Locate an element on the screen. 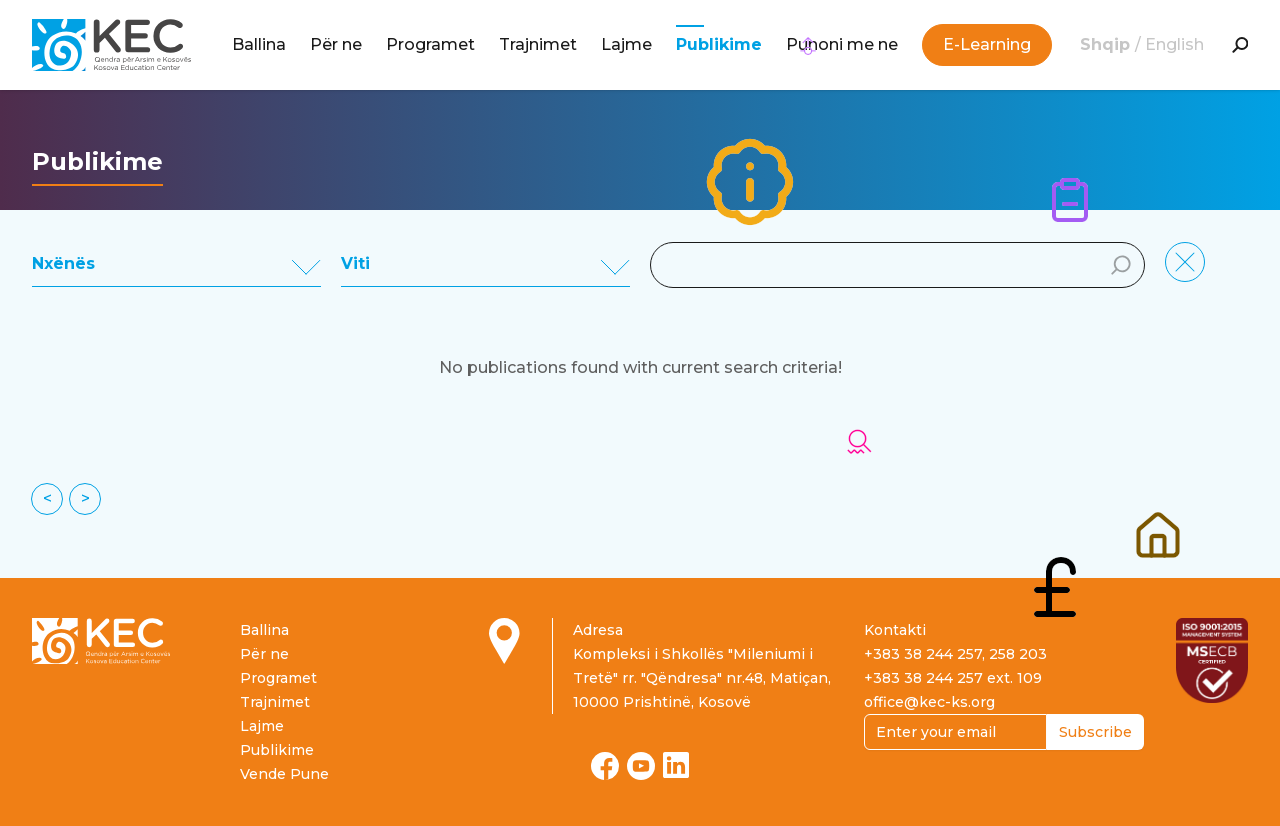 The width and height of the screenshot is (1280, 826). remove an item from the clipboard is located at coordinates (1070, 200).